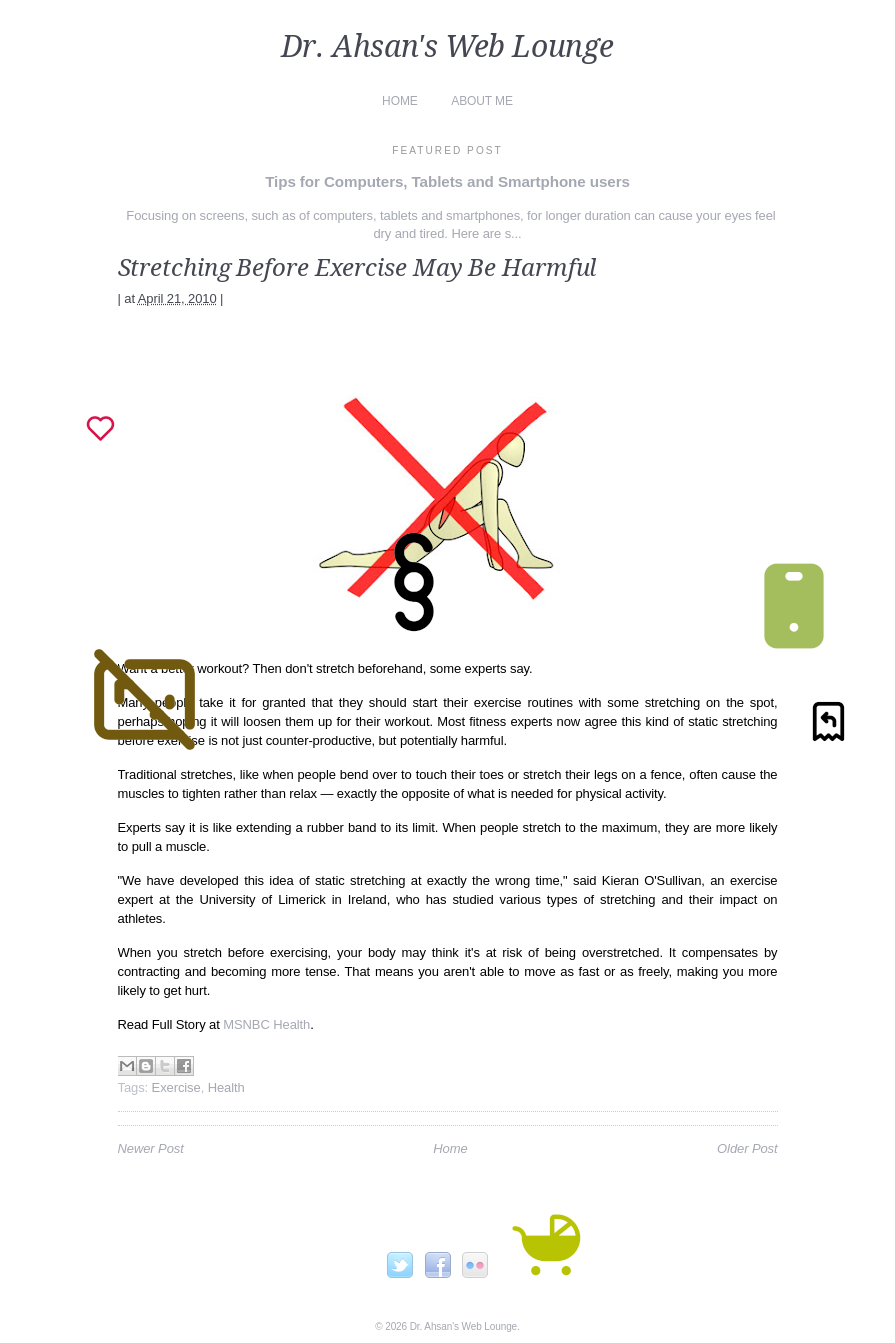  Describe the element at coordinates (100, 428) in the screenshot. I see `add item to favorites` at that location.